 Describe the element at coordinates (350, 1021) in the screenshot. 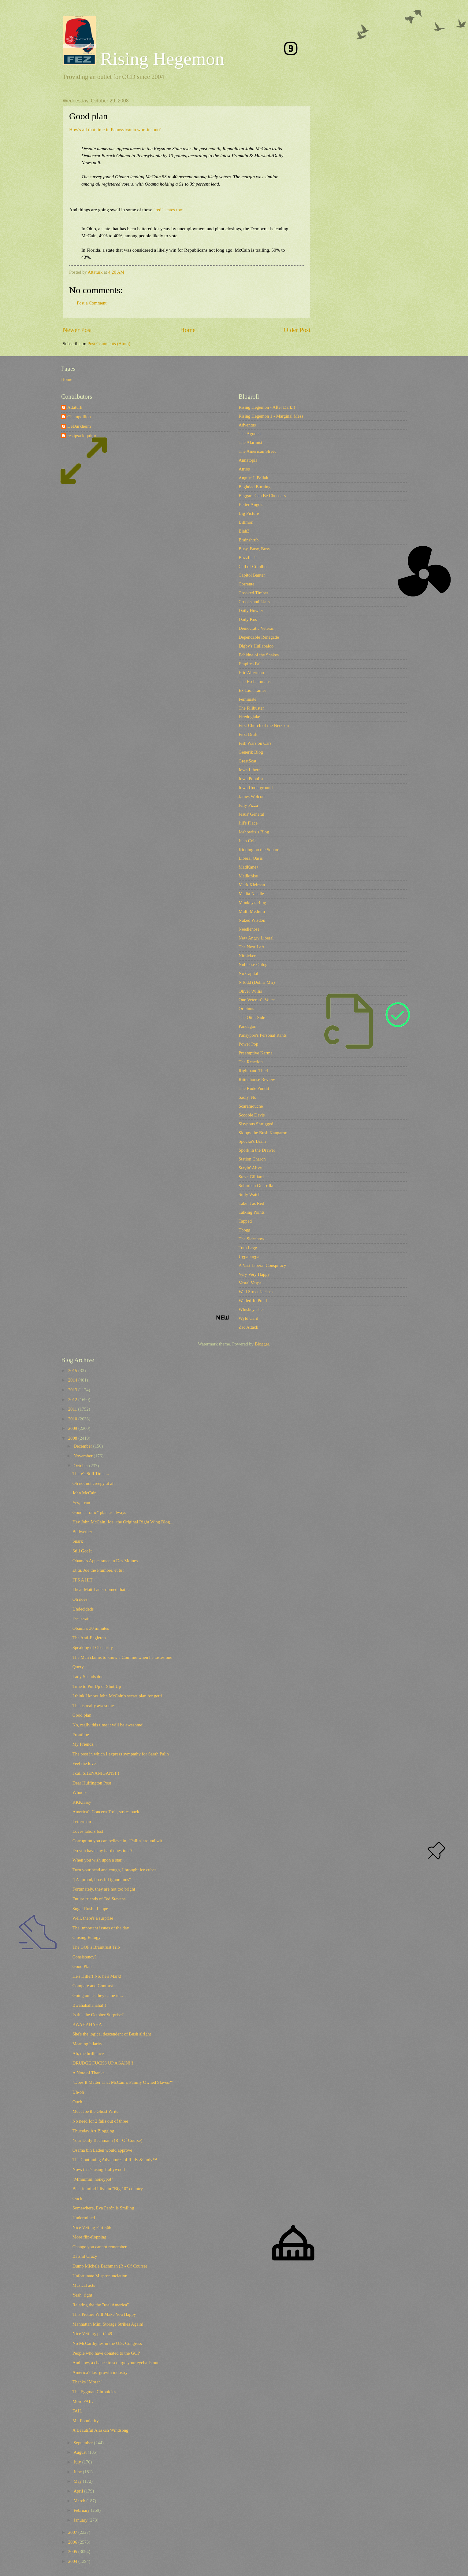

I see `a C programming language source file` at that location.